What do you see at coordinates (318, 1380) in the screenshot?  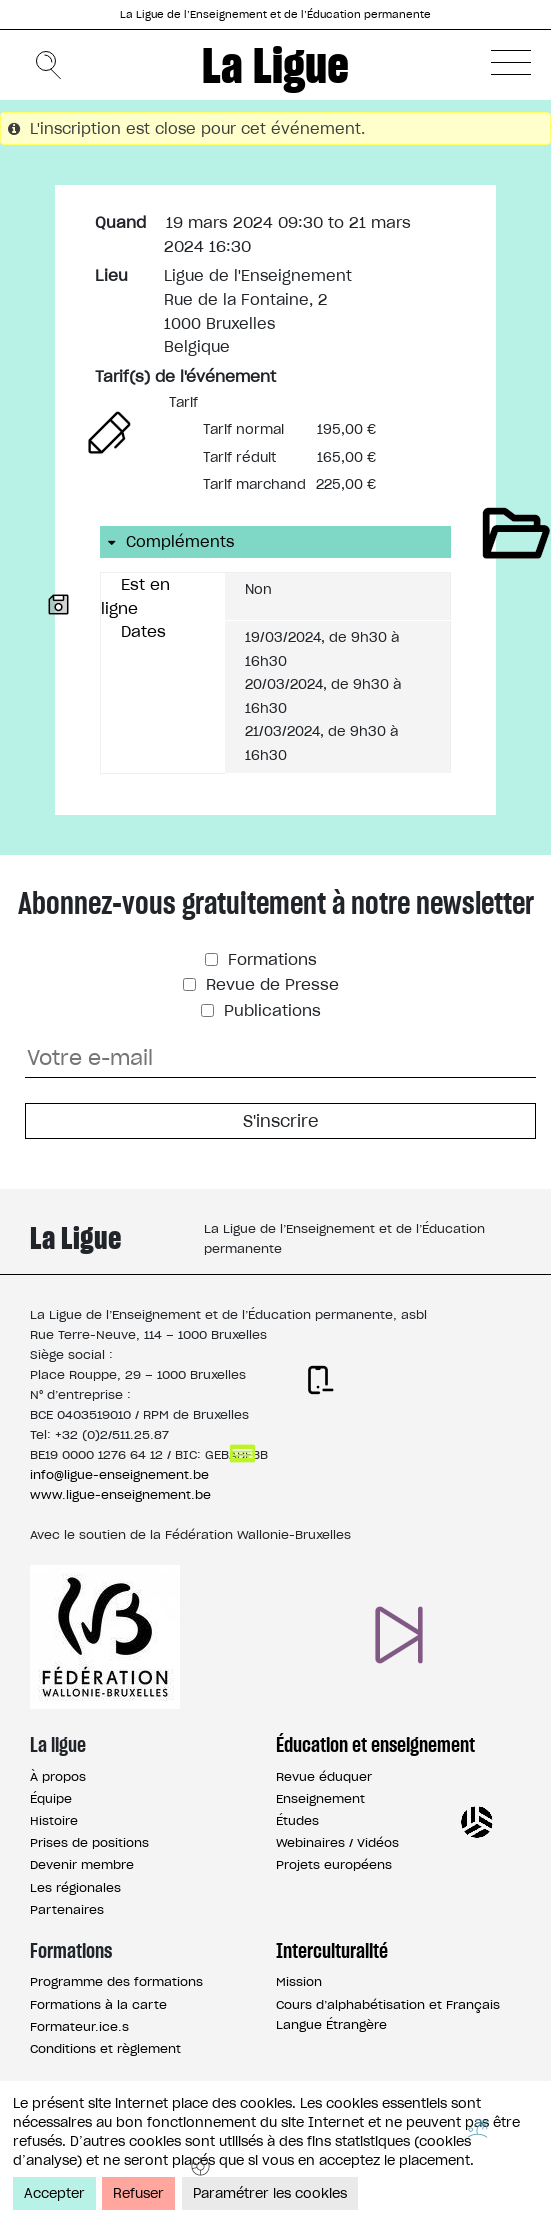 I see `remove a mobile device from your account` at bounding box center [318, 1380].